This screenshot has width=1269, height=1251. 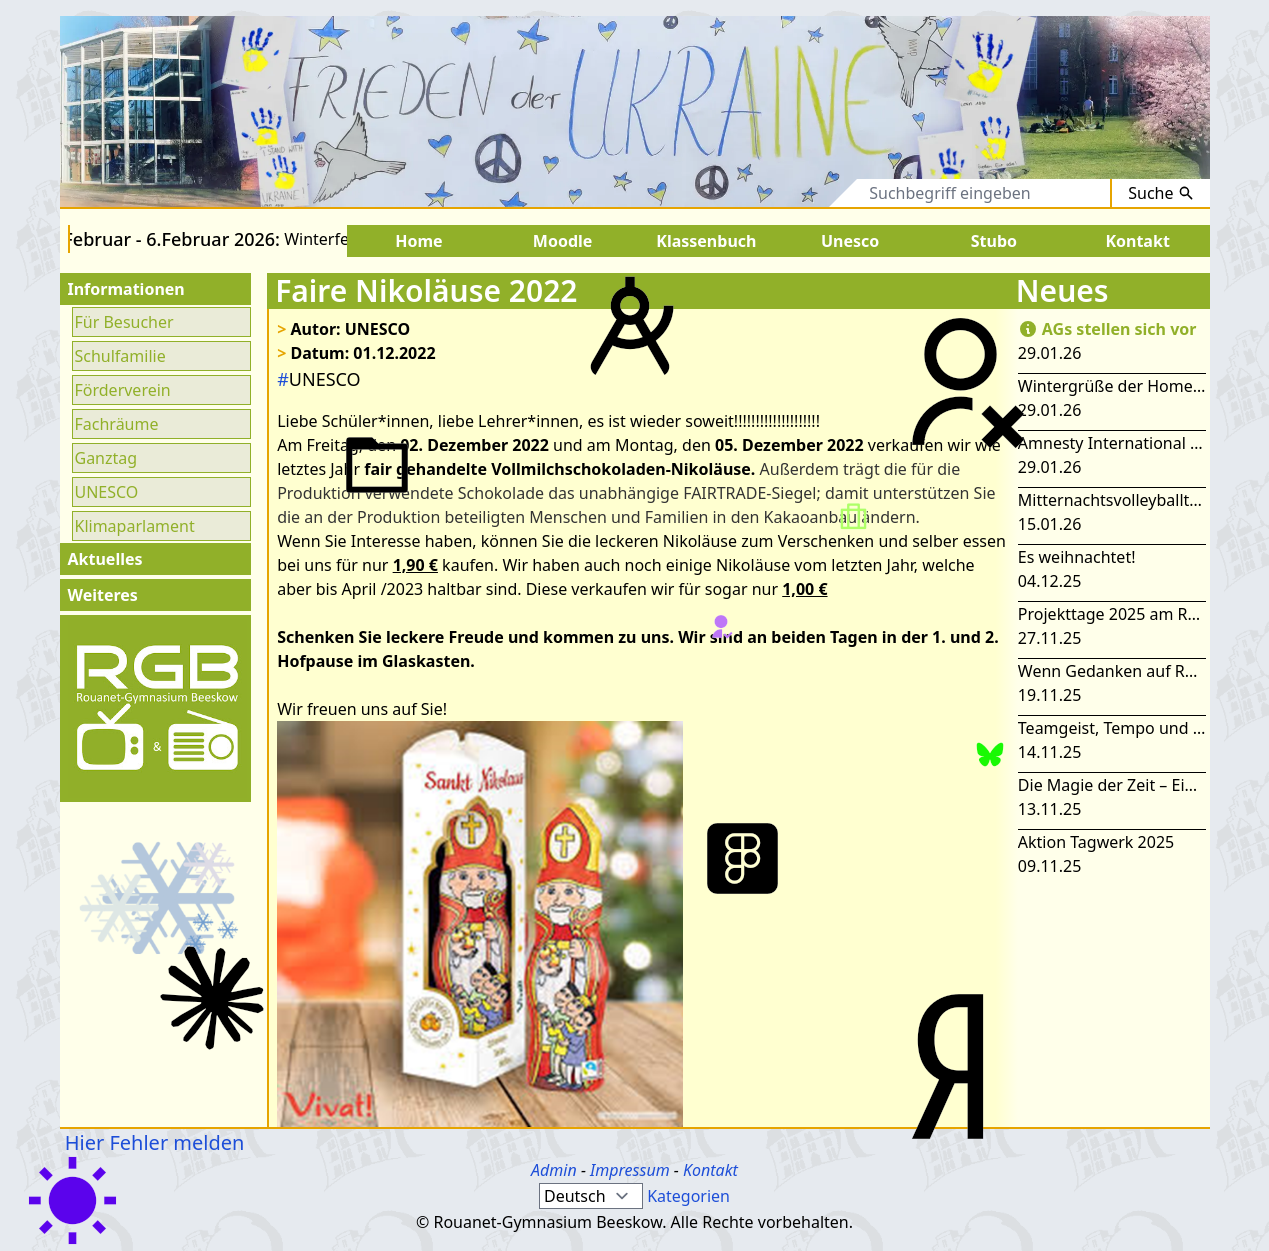 What do you see at coordinates (853, 517) in the screenshot?
I see `access work or business documents` at bounding box center [853, 517].